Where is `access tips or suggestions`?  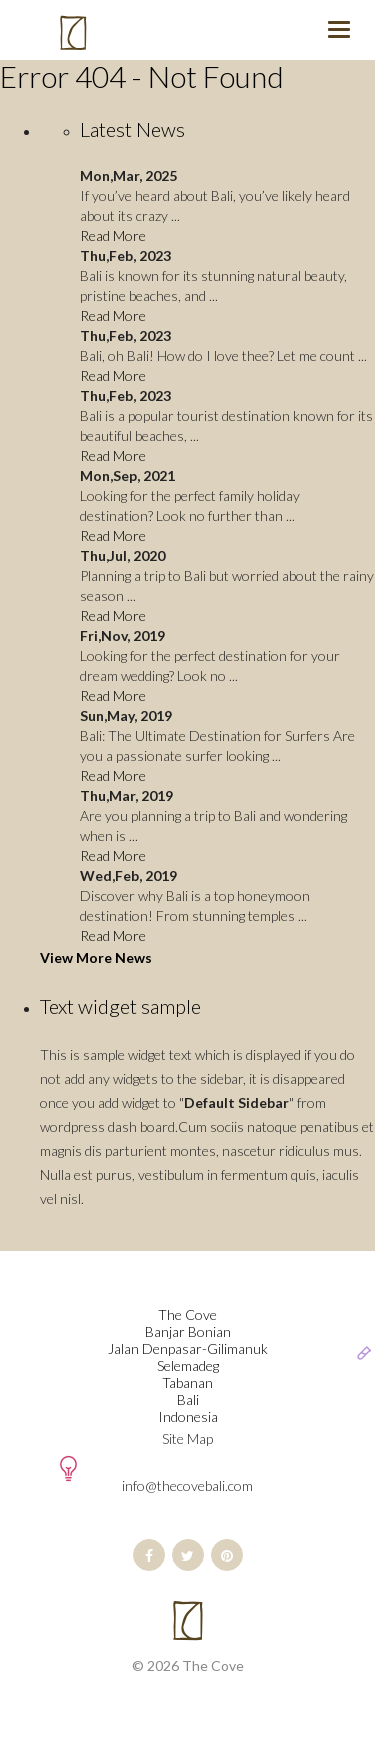
access tips or suggestions is located at coordinates (68, 1468).